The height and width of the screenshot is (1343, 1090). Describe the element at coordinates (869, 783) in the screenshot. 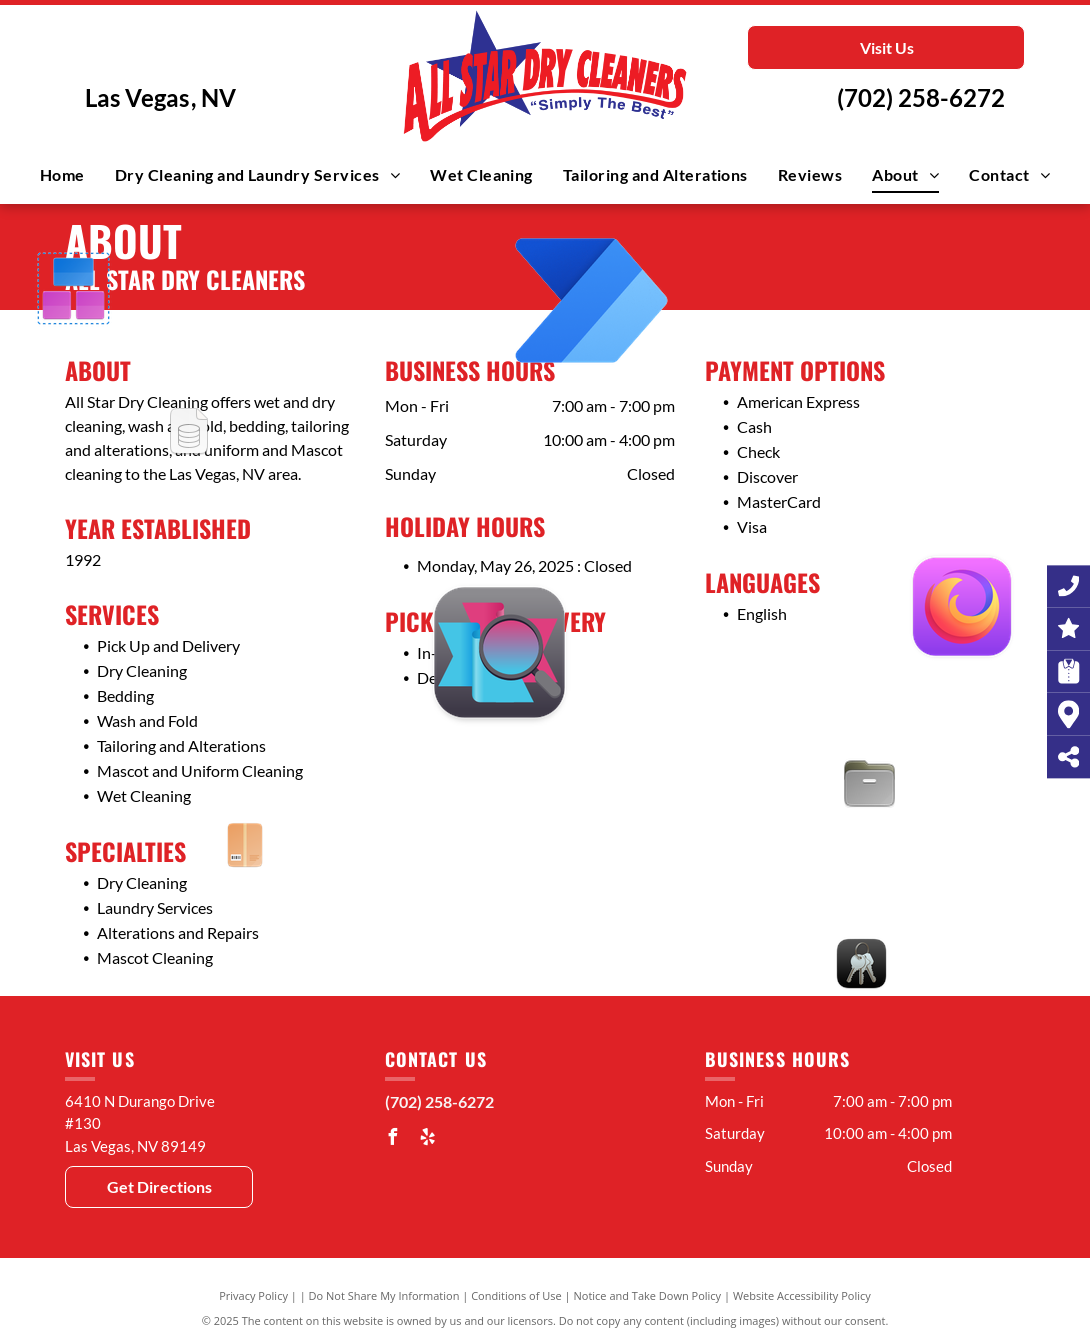

I see `open the file manager application` at that location.